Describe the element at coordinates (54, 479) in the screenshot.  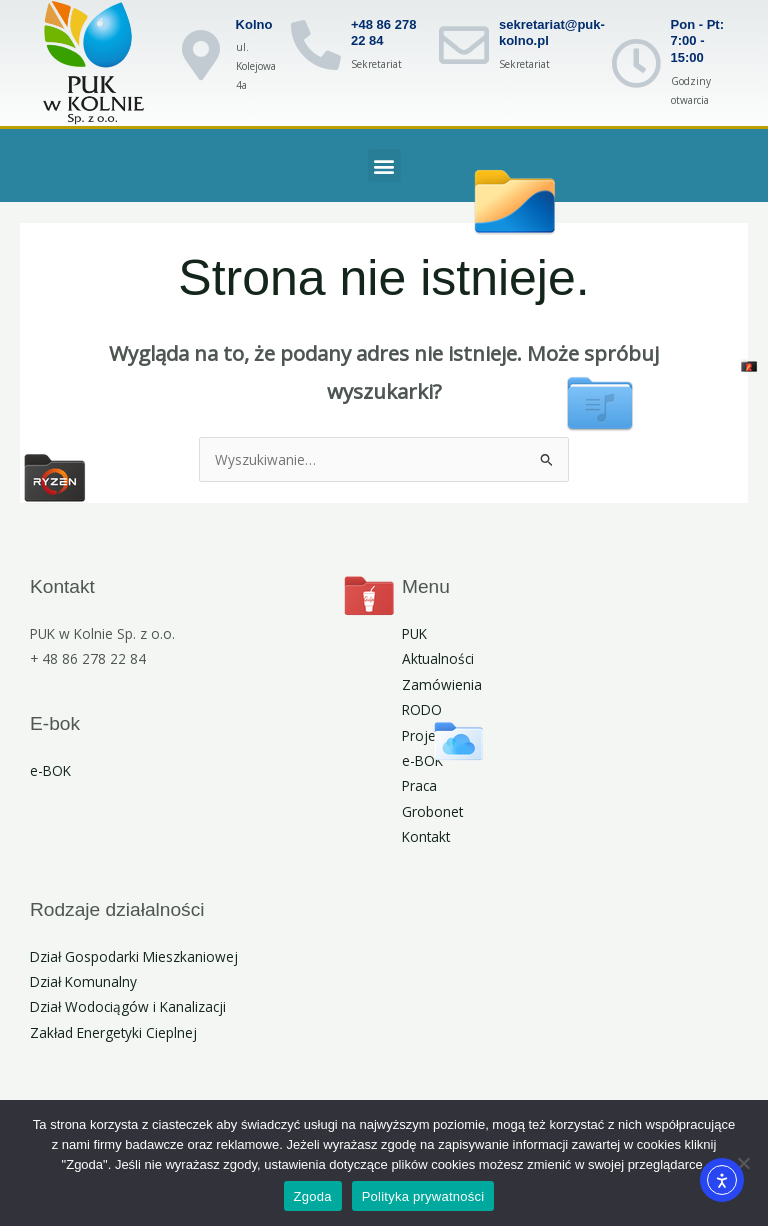
I see `folder containing AMD Ryzen-related files or software` at that location.